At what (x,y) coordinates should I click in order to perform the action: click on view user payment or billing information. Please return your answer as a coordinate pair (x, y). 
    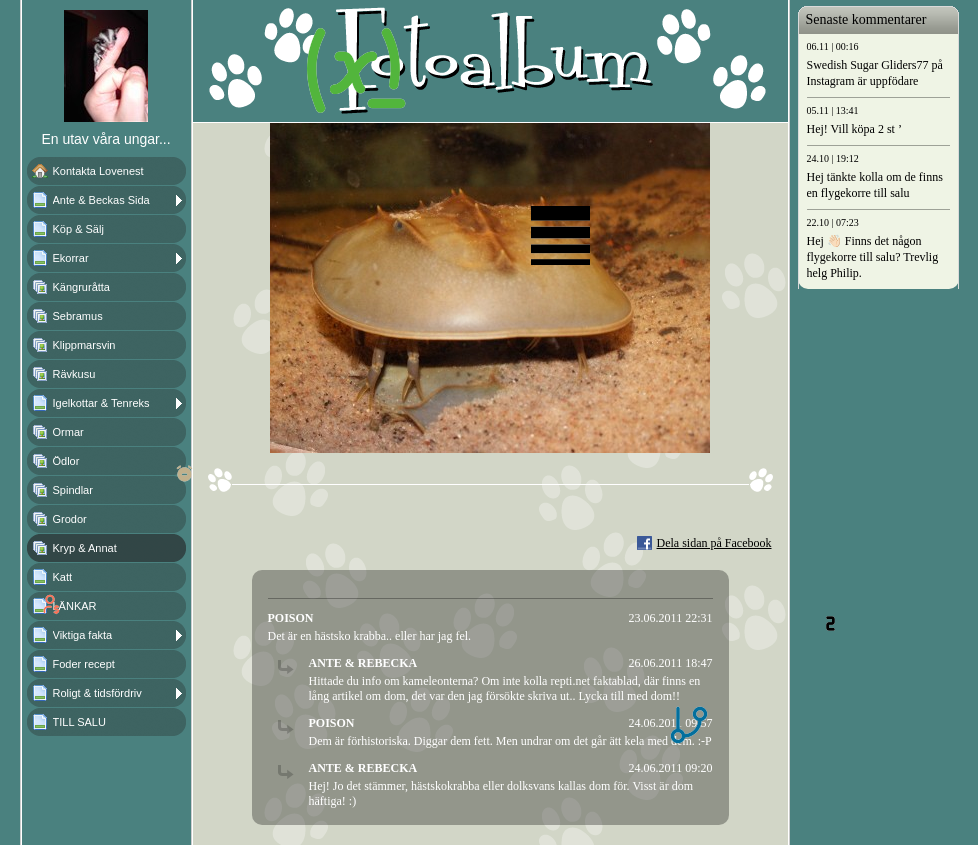
    Looking at the image, I should click on (50, 604).